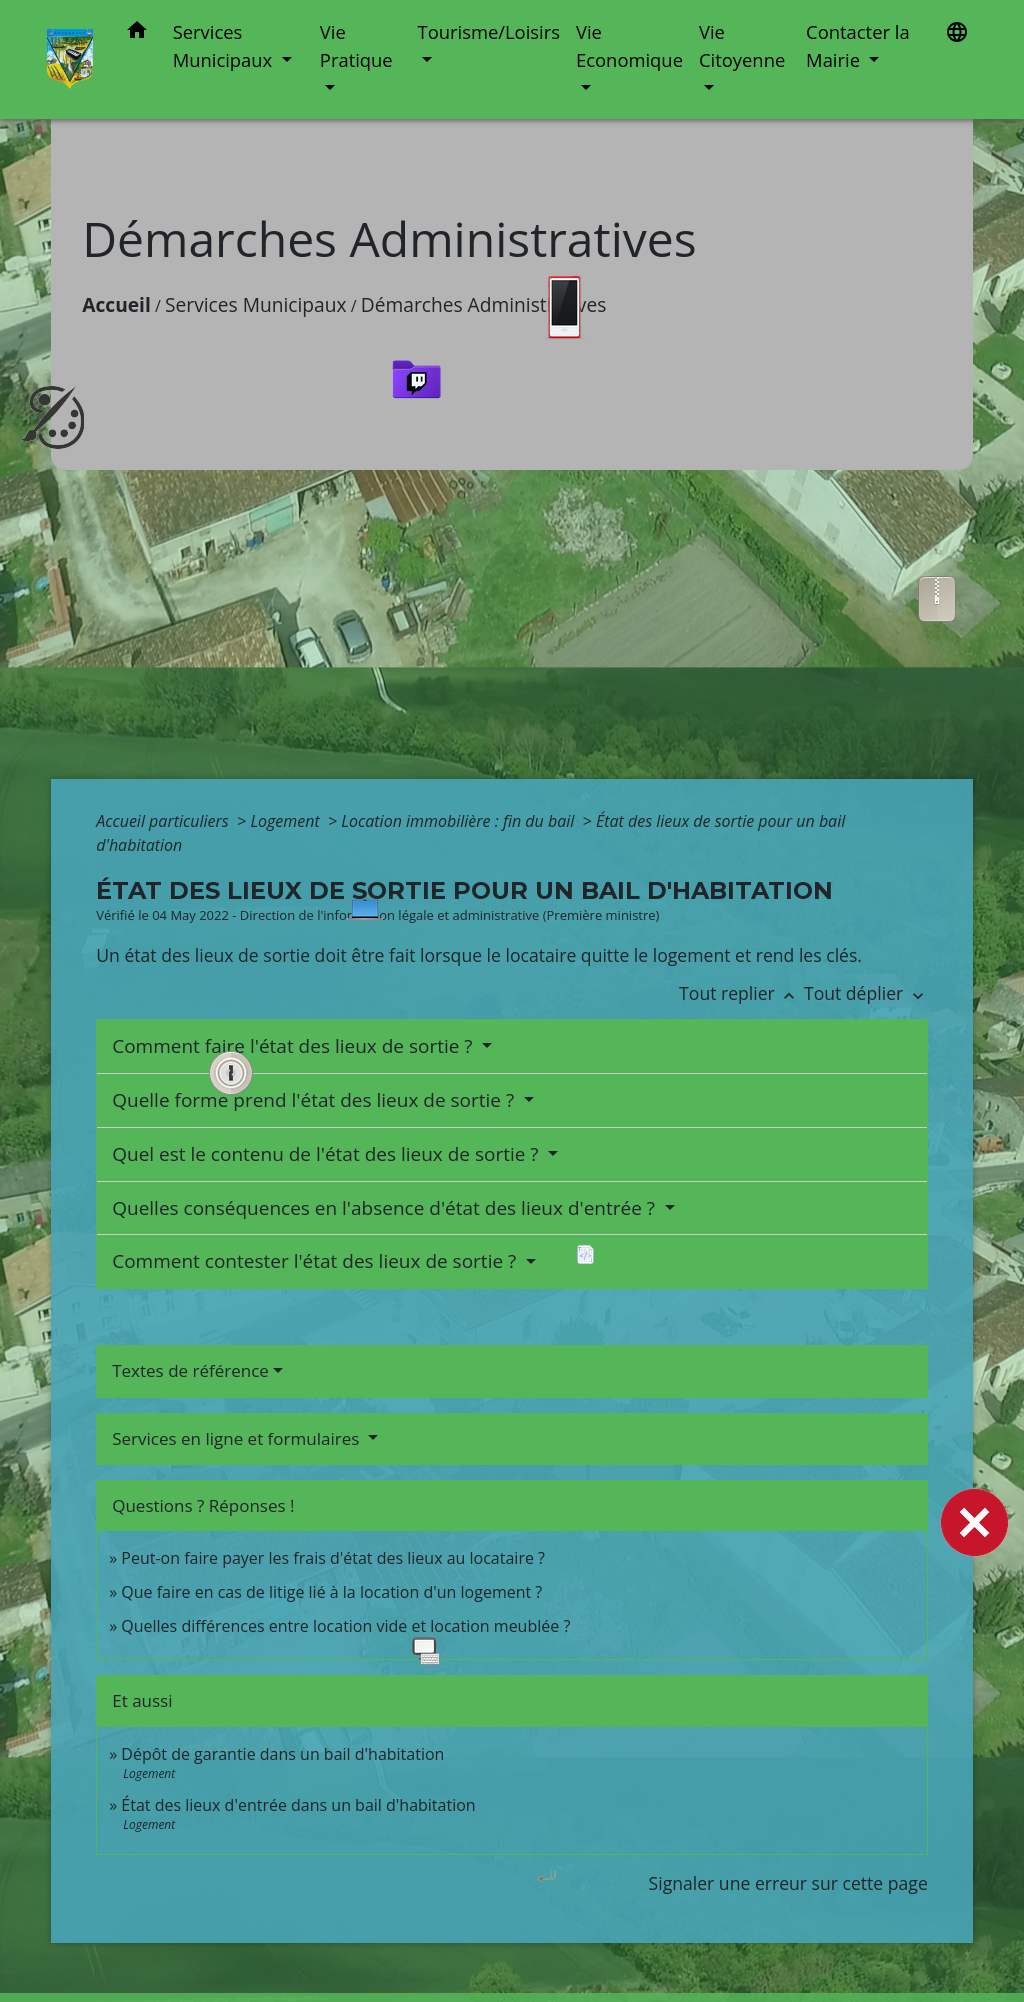 This screenshot has width=1024, height=2002. I want to click on open passwords and keys manager, so click(231, 1073).